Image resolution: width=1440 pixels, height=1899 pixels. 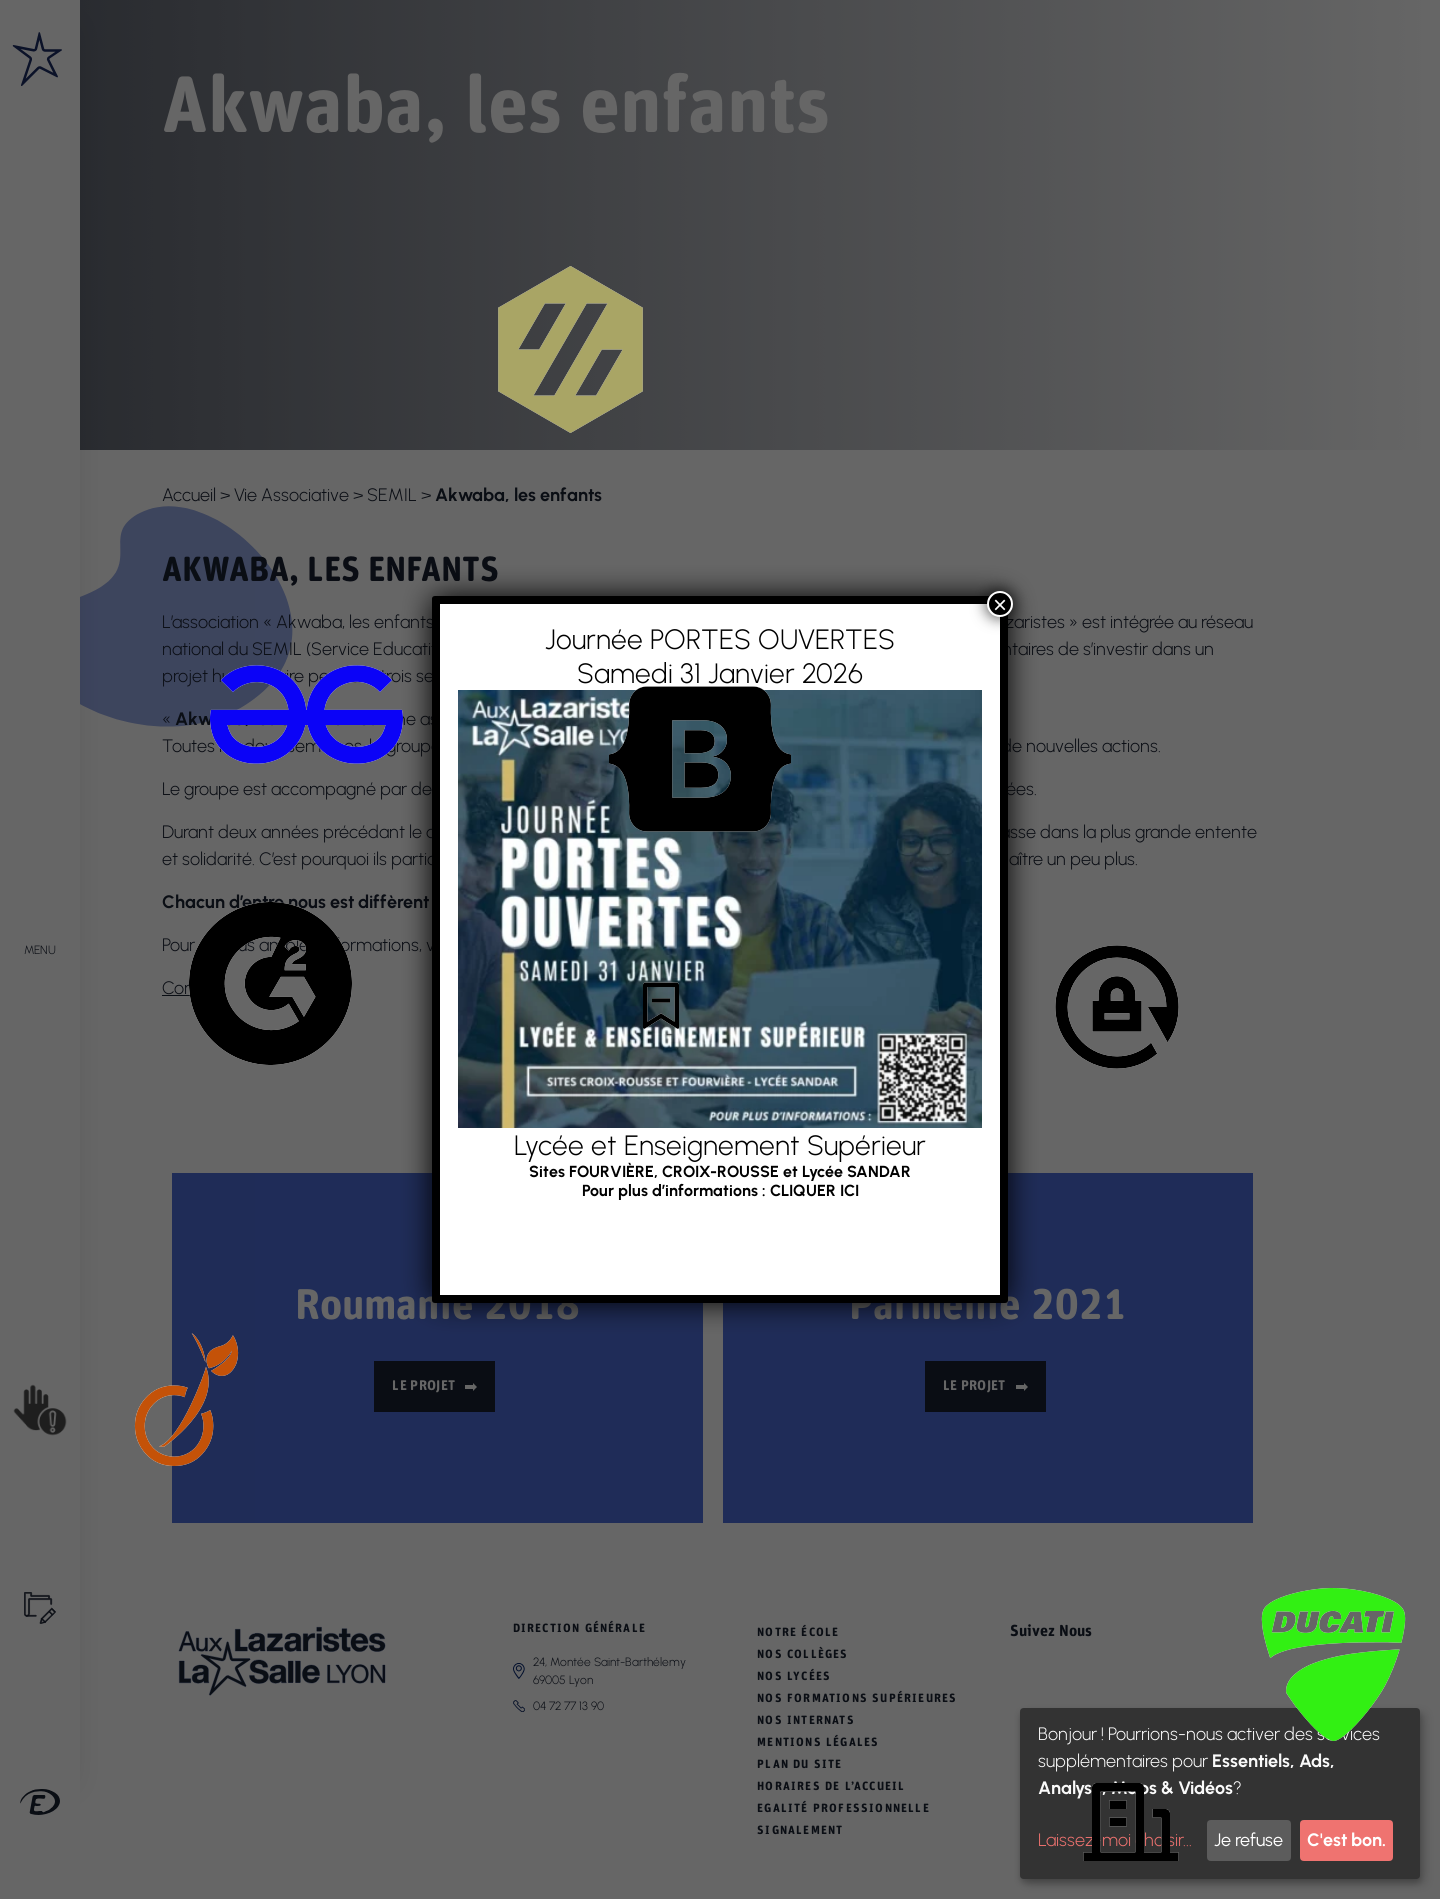 What do you see at coordinates (570, 349) in the screenshot?
I see `voron design brand logo` at bounding box center [570, 349].